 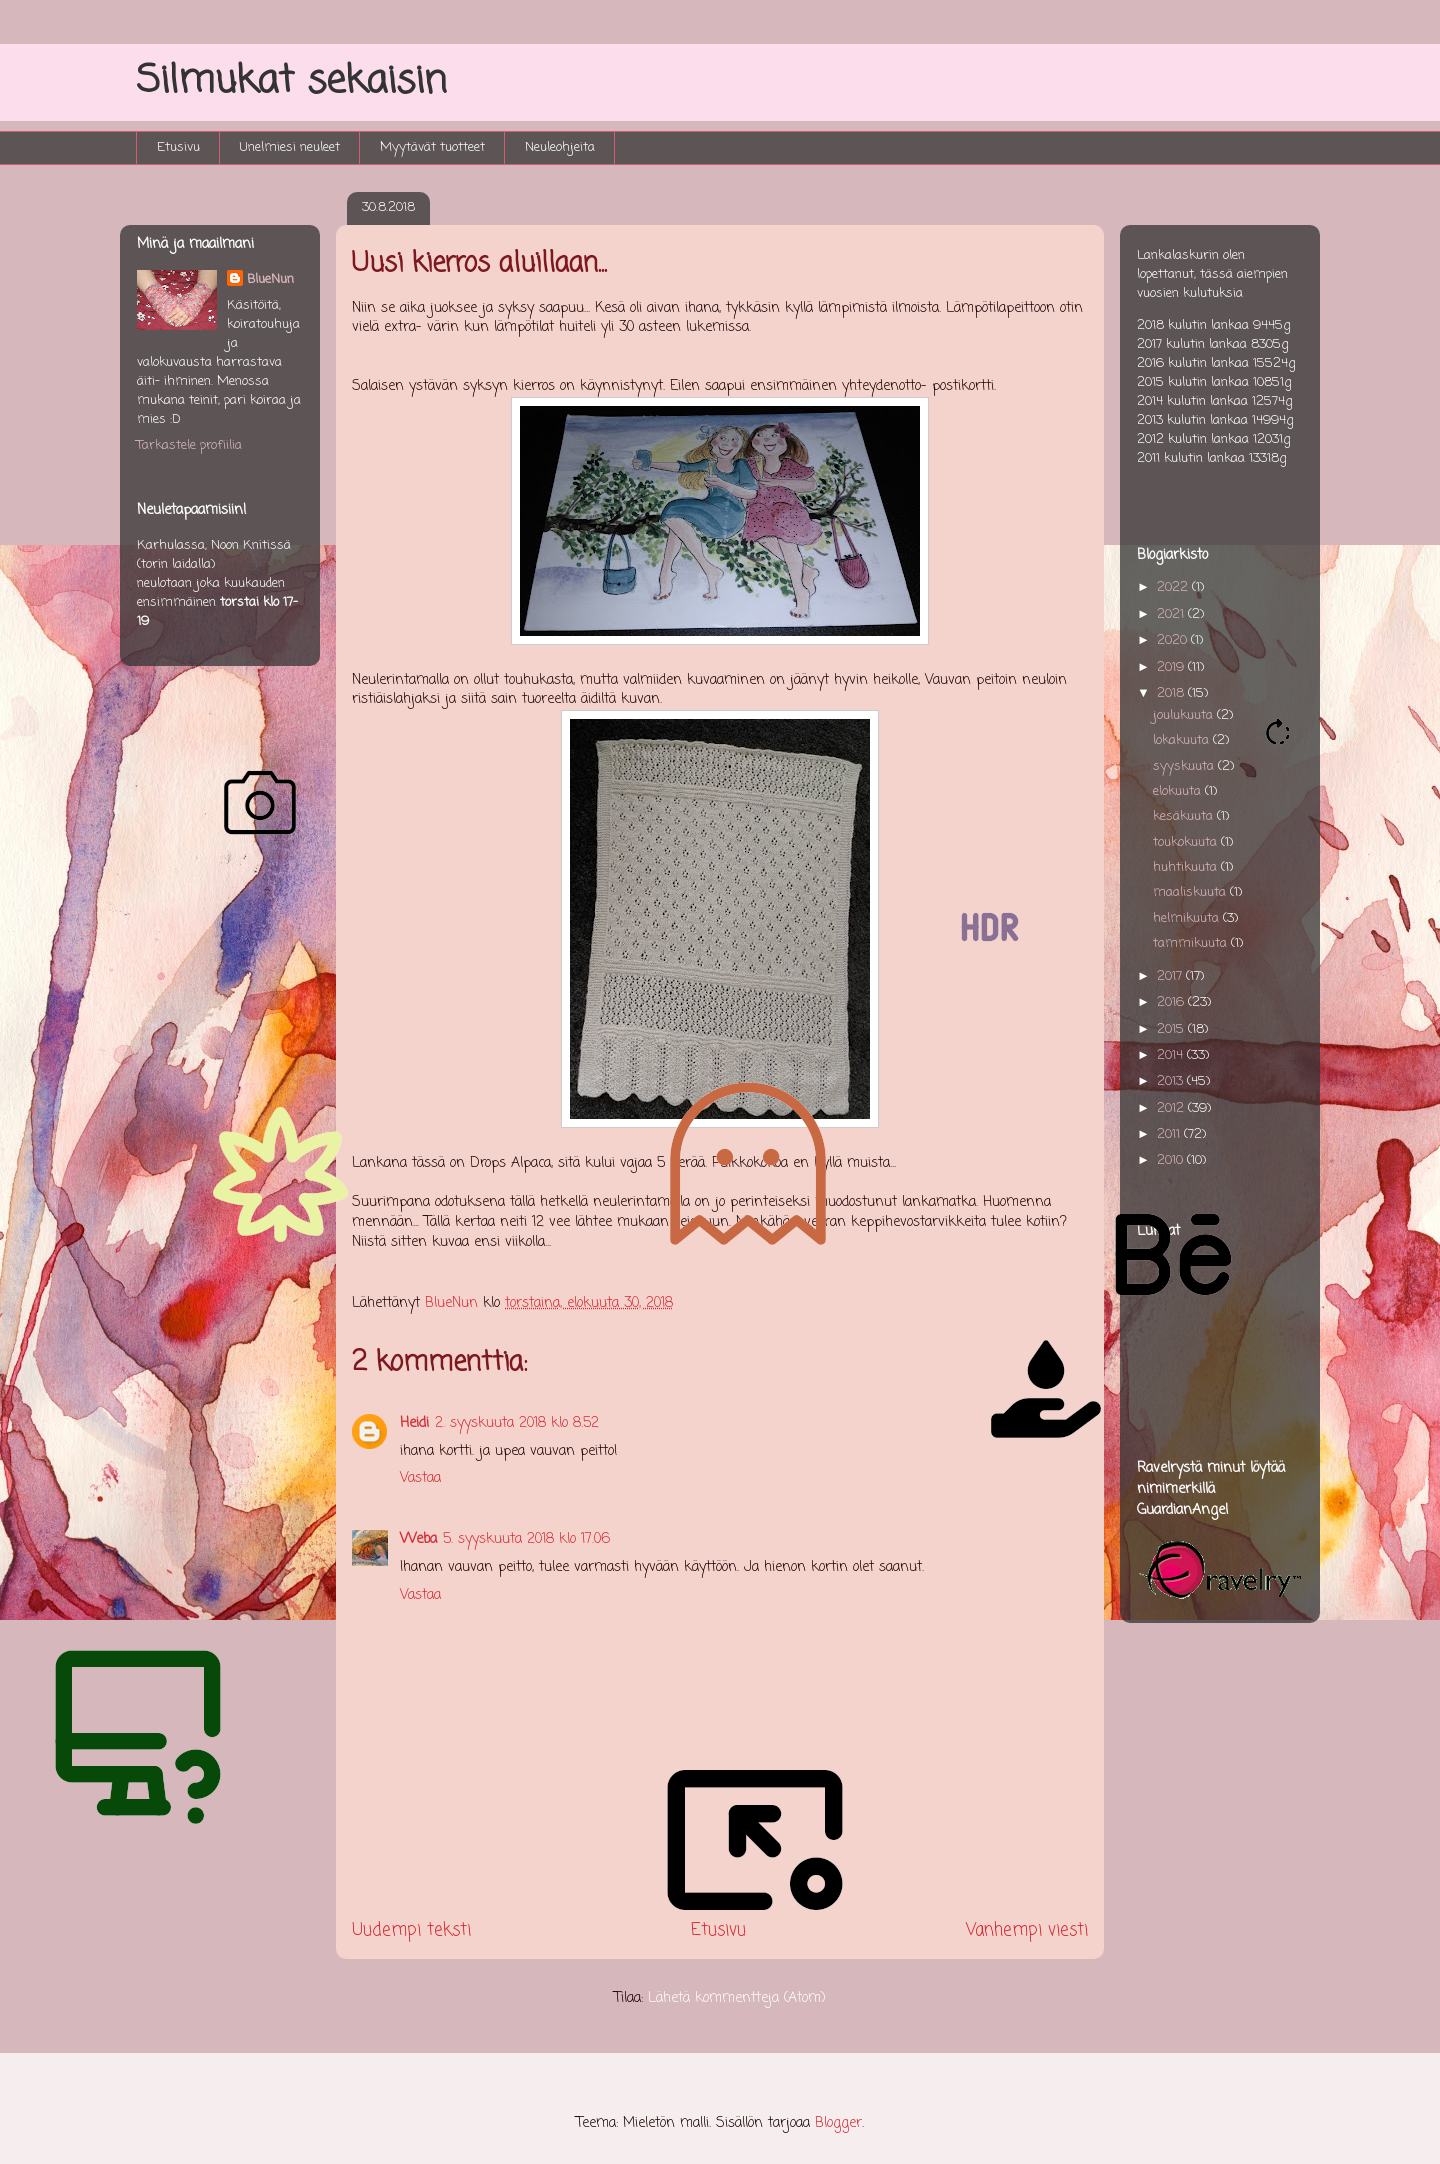 I want to click on rotate image clockwise, so click(x=1278, y=733).